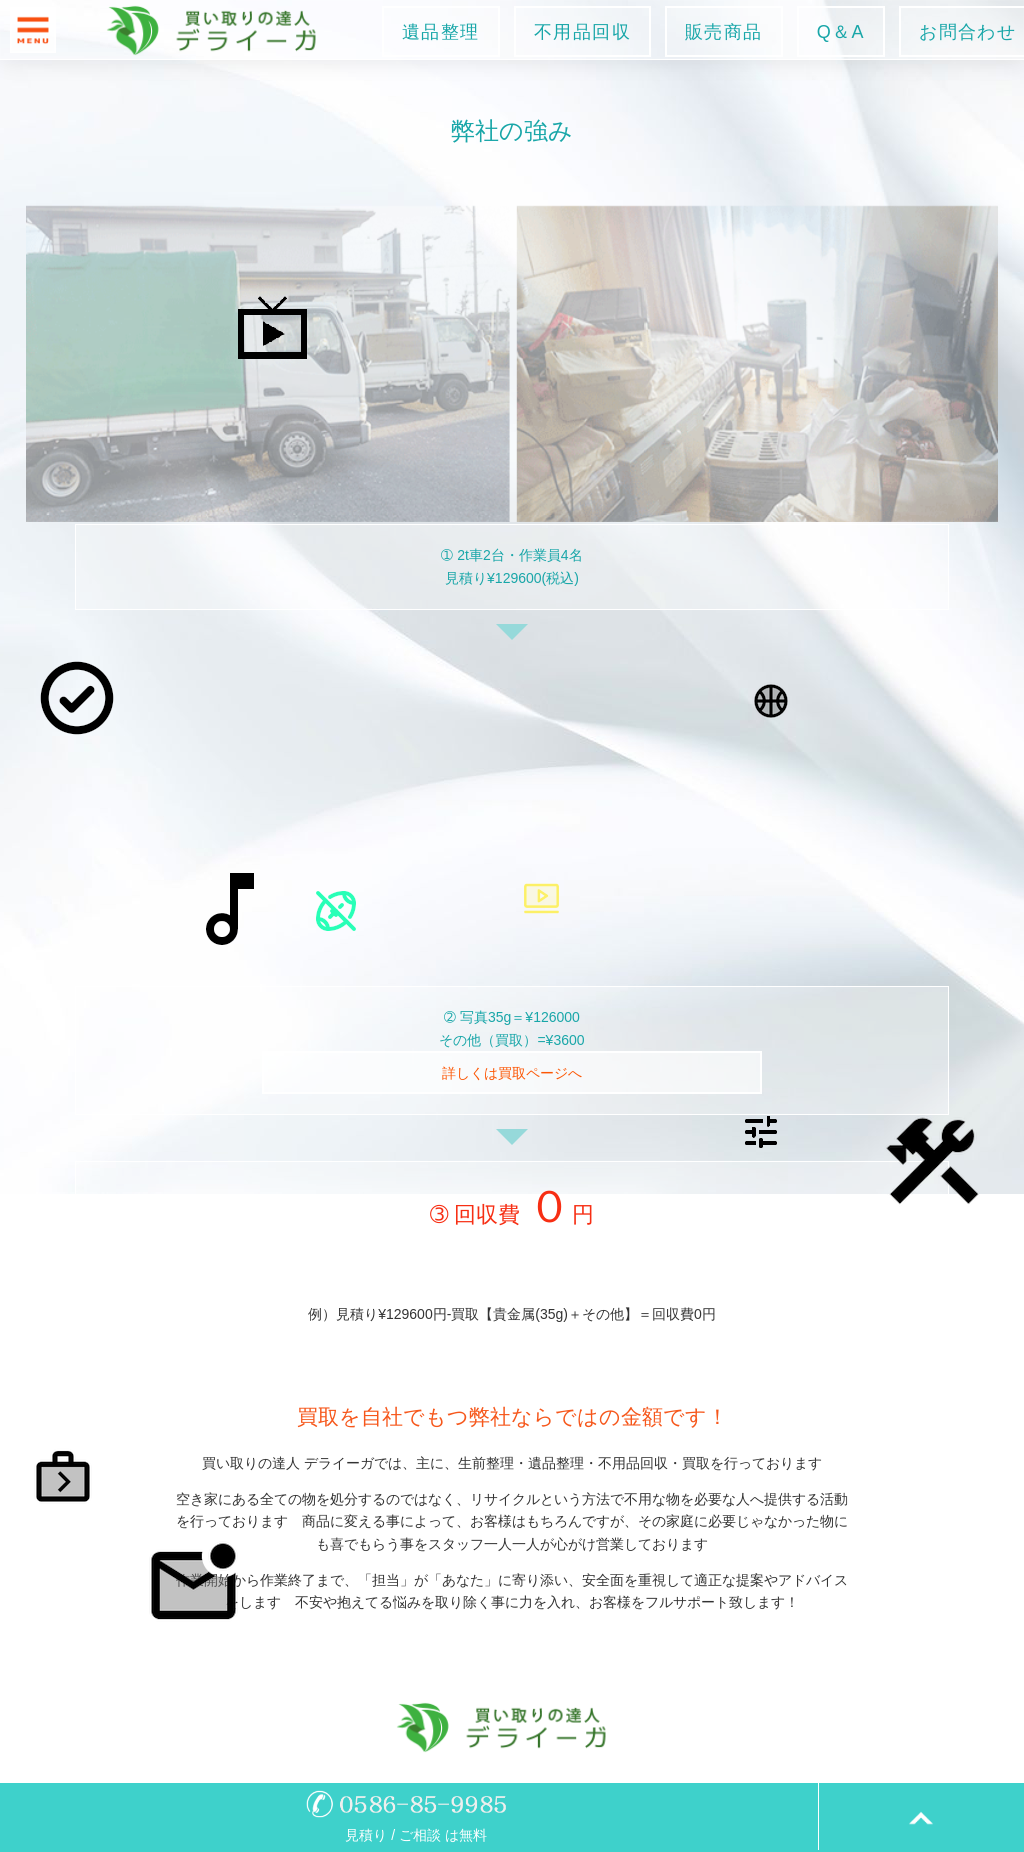  What do you see at coordinates (63, 1475) in the screenshot?
I see `schedule task for next week` at bounding box center [63, 1475].